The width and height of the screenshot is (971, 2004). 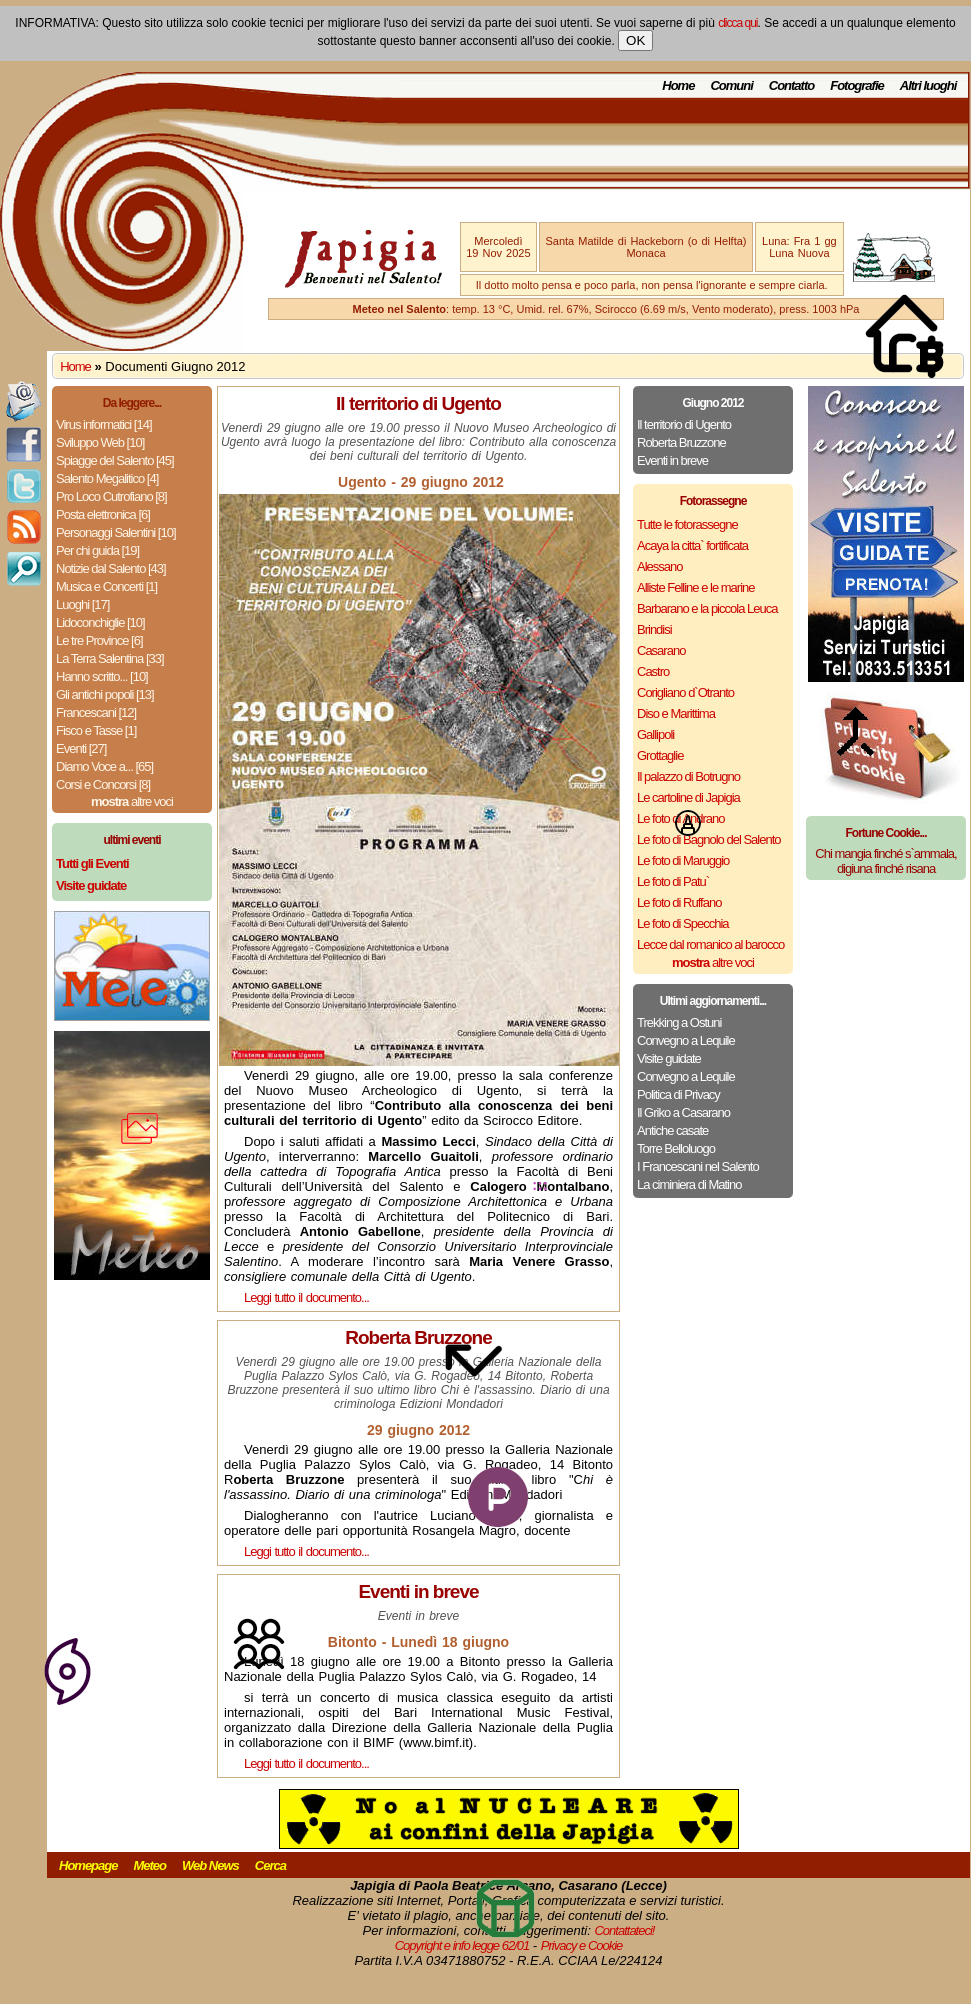 I want to click on indicates hurricane or tropical storm warning, so click(x=67, y=1671).